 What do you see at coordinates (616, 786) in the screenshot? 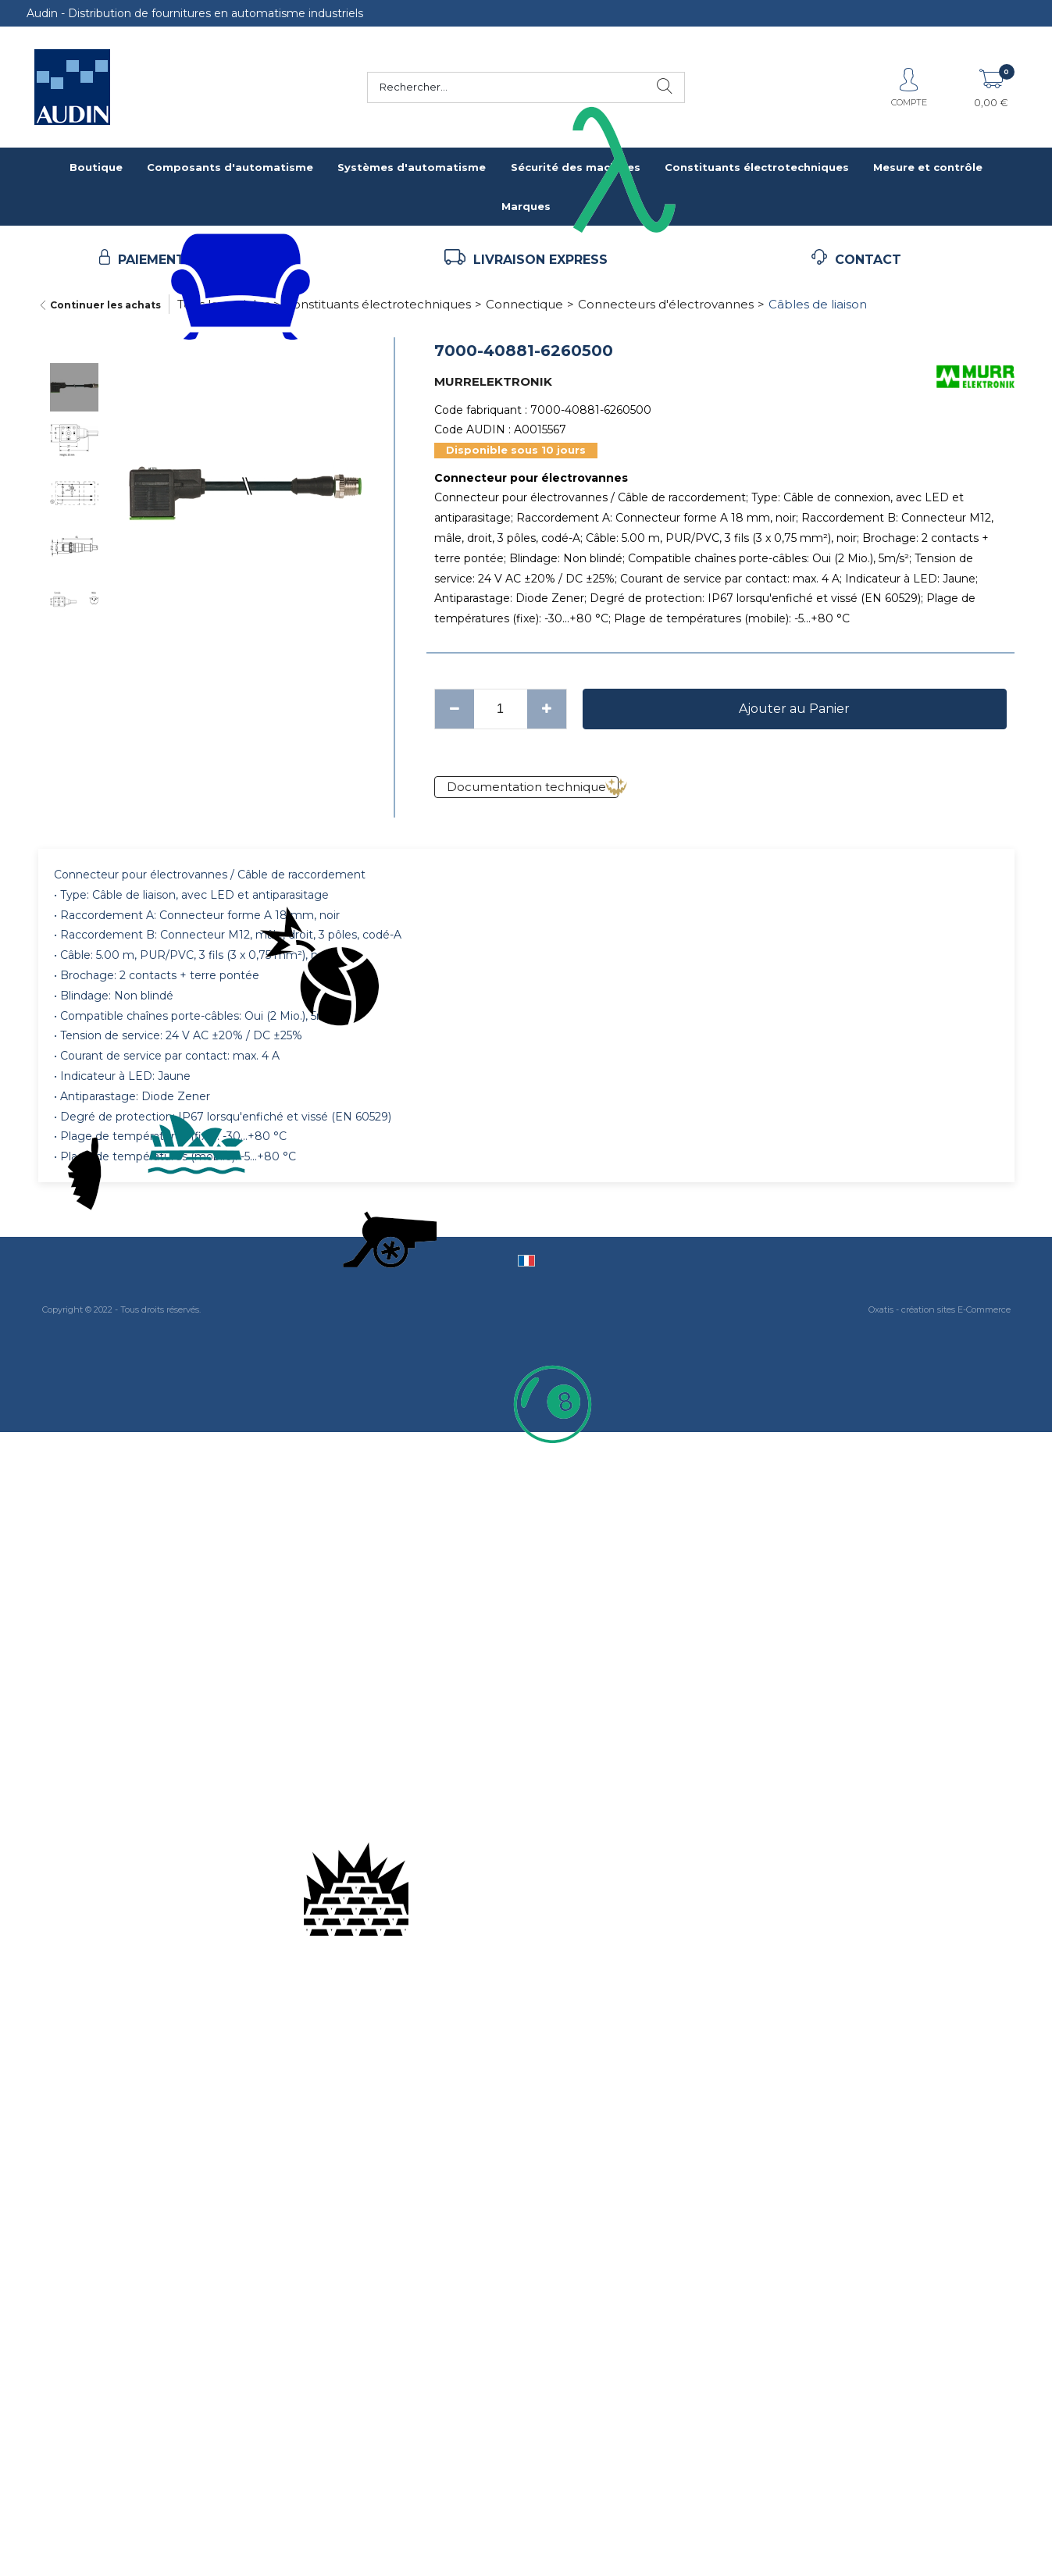
I see `indicates a delighted or excited mood` at bounding box center [616, 786].